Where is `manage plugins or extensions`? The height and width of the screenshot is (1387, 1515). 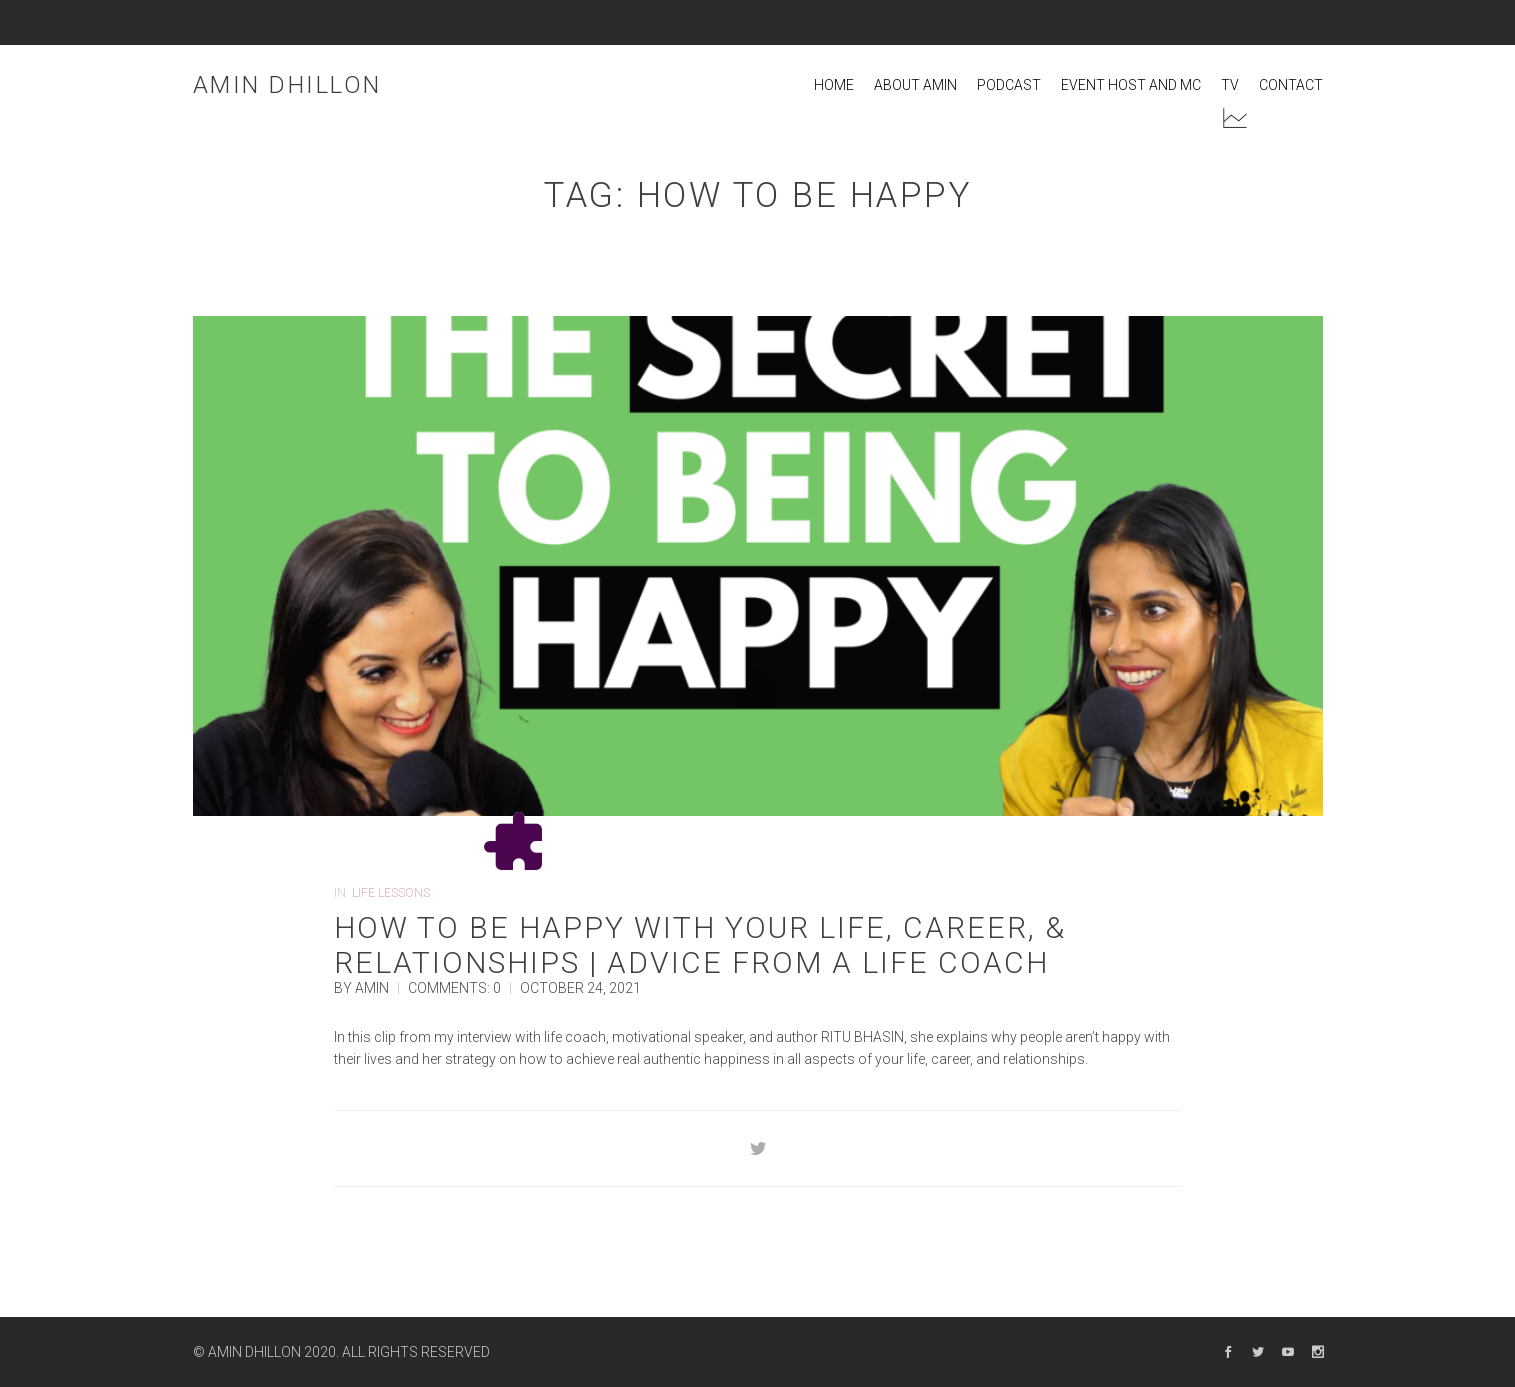
manage plugins or extensions is located at coordinates (513, 841).